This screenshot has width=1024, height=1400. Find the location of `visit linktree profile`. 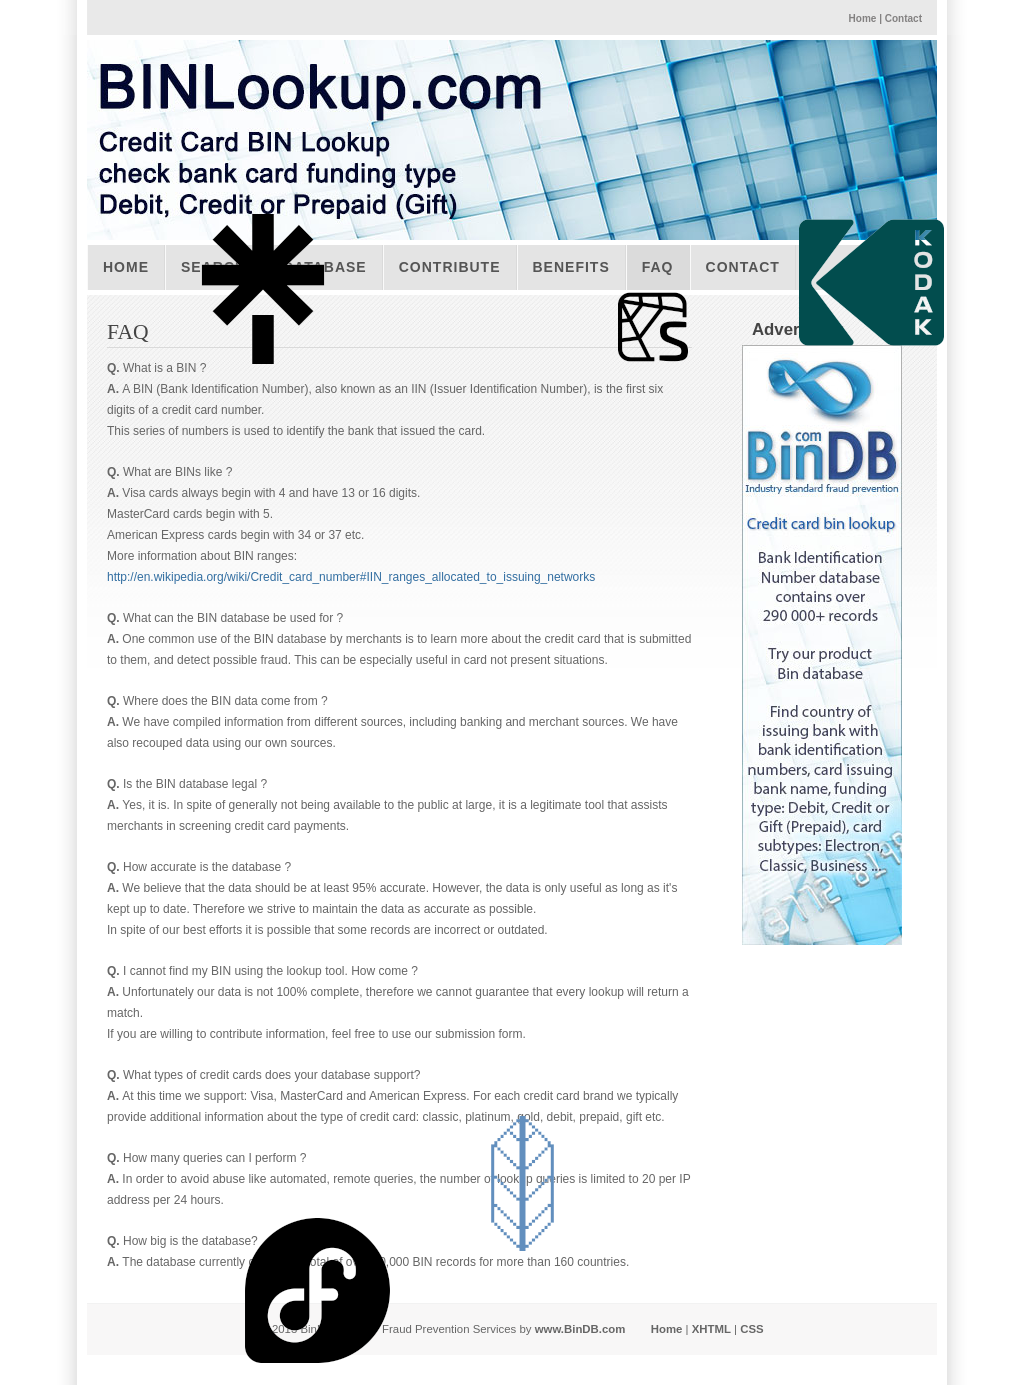

visit linktree profile is located at coordinates (263, 289).